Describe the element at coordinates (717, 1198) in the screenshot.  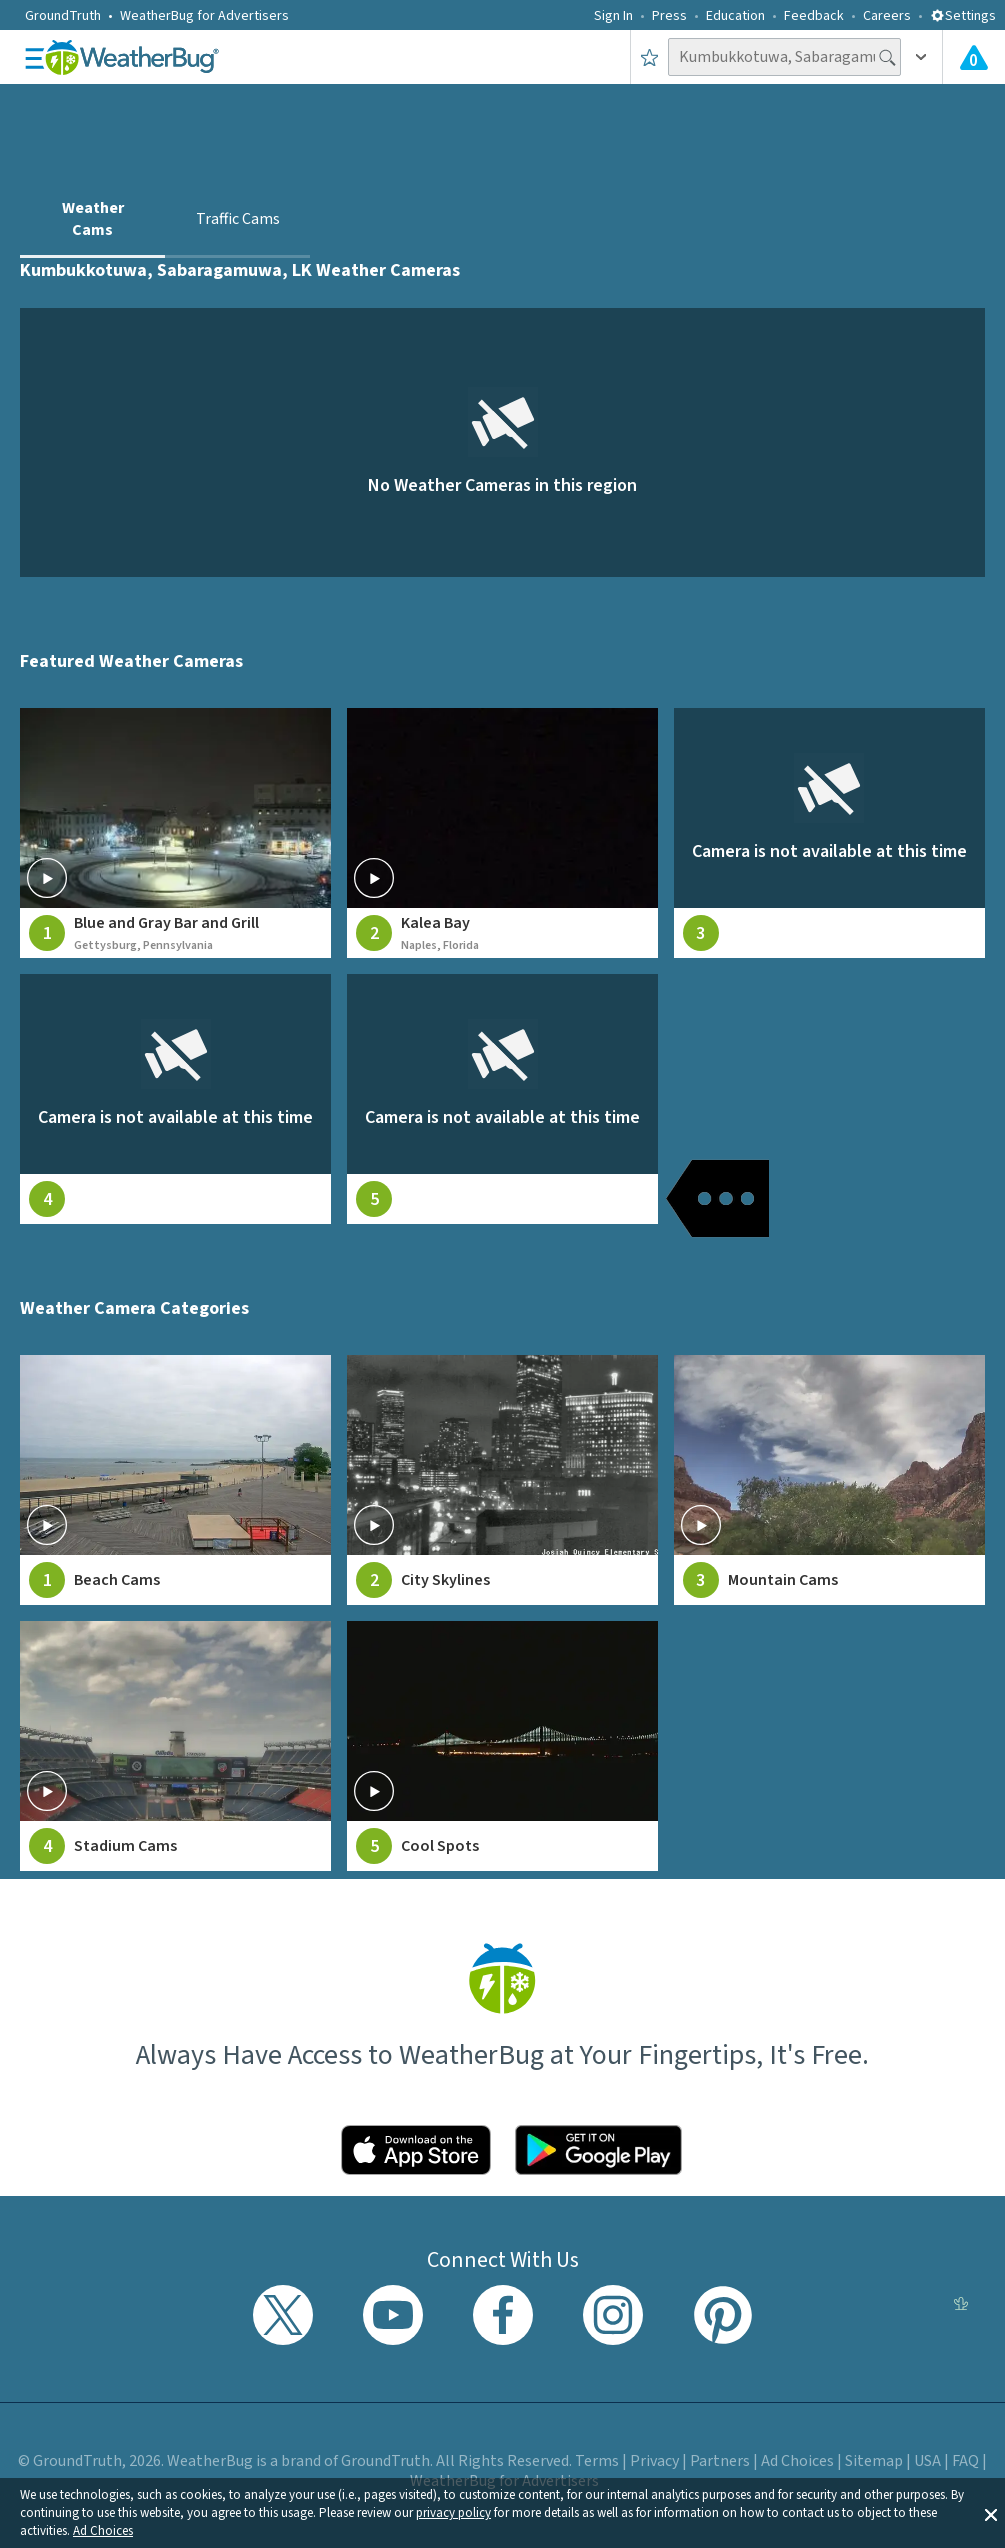
I see `view more options or actions` at that location.